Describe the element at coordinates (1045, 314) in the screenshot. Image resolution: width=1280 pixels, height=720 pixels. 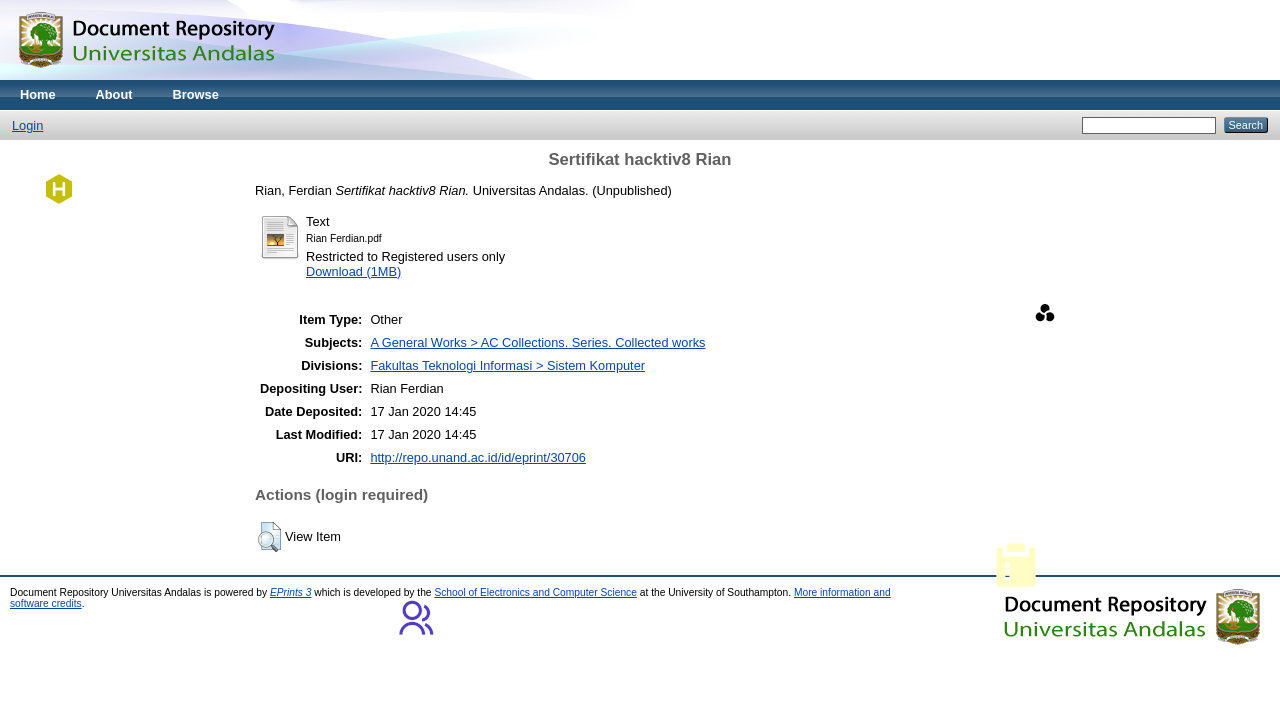
I see `apply color filter to image` at that location.